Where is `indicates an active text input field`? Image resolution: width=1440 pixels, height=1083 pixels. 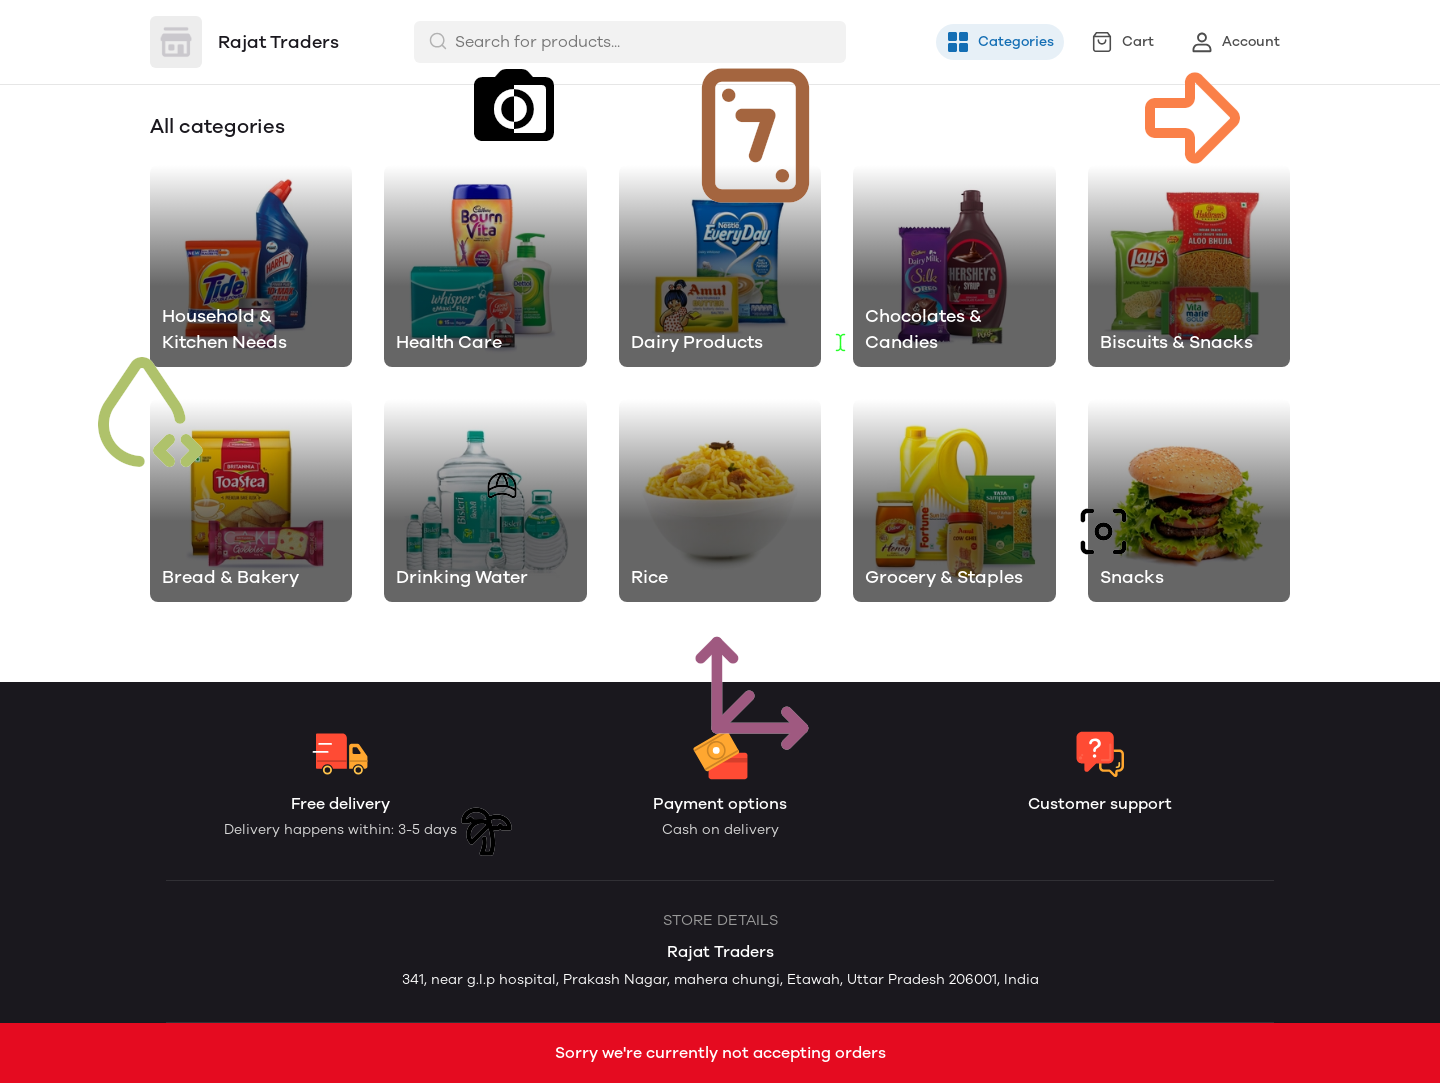
indicates an active text input field is located at coordinates (840, 342).